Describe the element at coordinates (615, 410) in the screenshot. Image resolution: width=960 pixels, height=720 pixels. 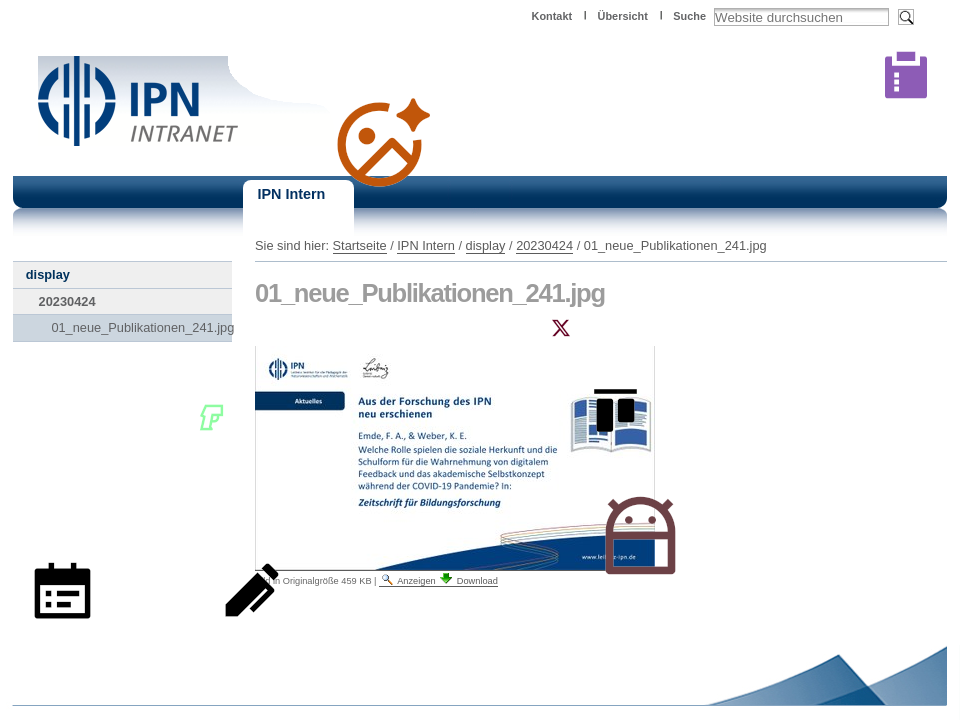
I see `align items to the top of the container` at that location.